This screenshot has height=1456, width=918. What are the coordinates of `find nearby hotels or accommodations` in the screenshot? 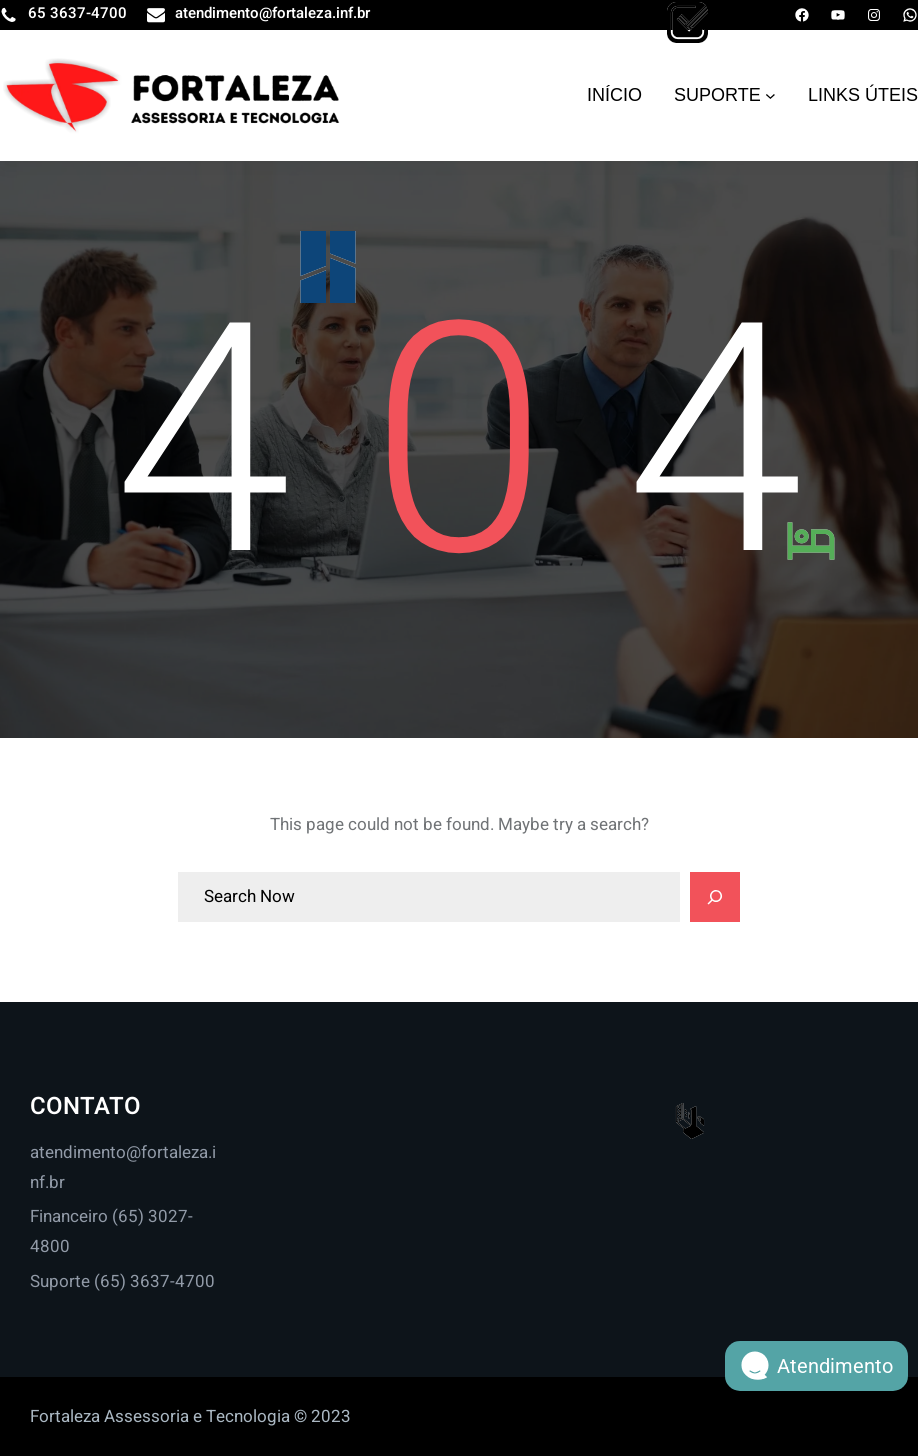 It's located at (811, 541).